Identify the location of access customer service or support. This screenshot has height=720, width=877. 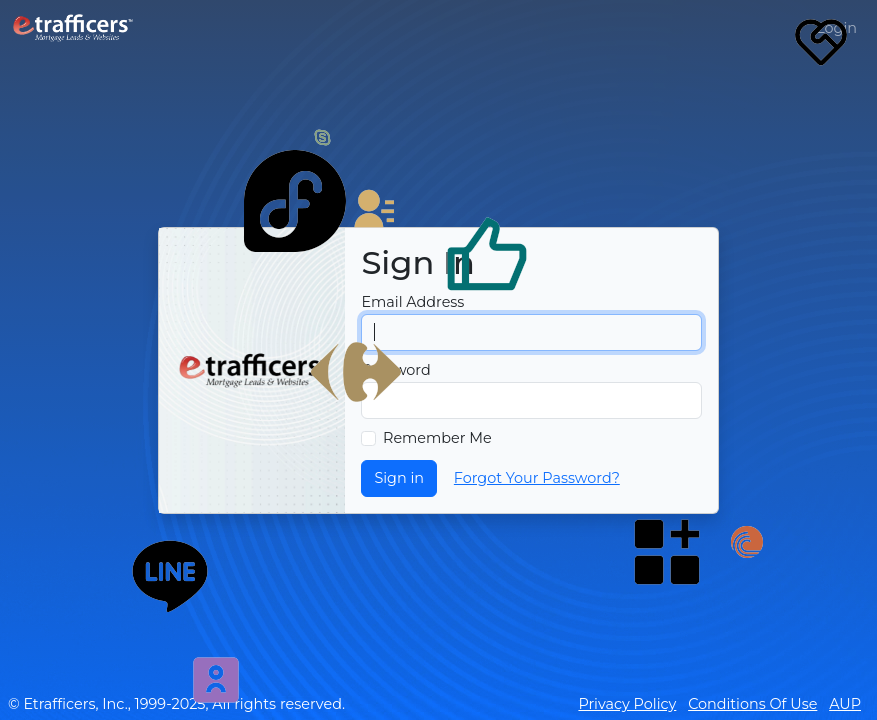
(821, 42).